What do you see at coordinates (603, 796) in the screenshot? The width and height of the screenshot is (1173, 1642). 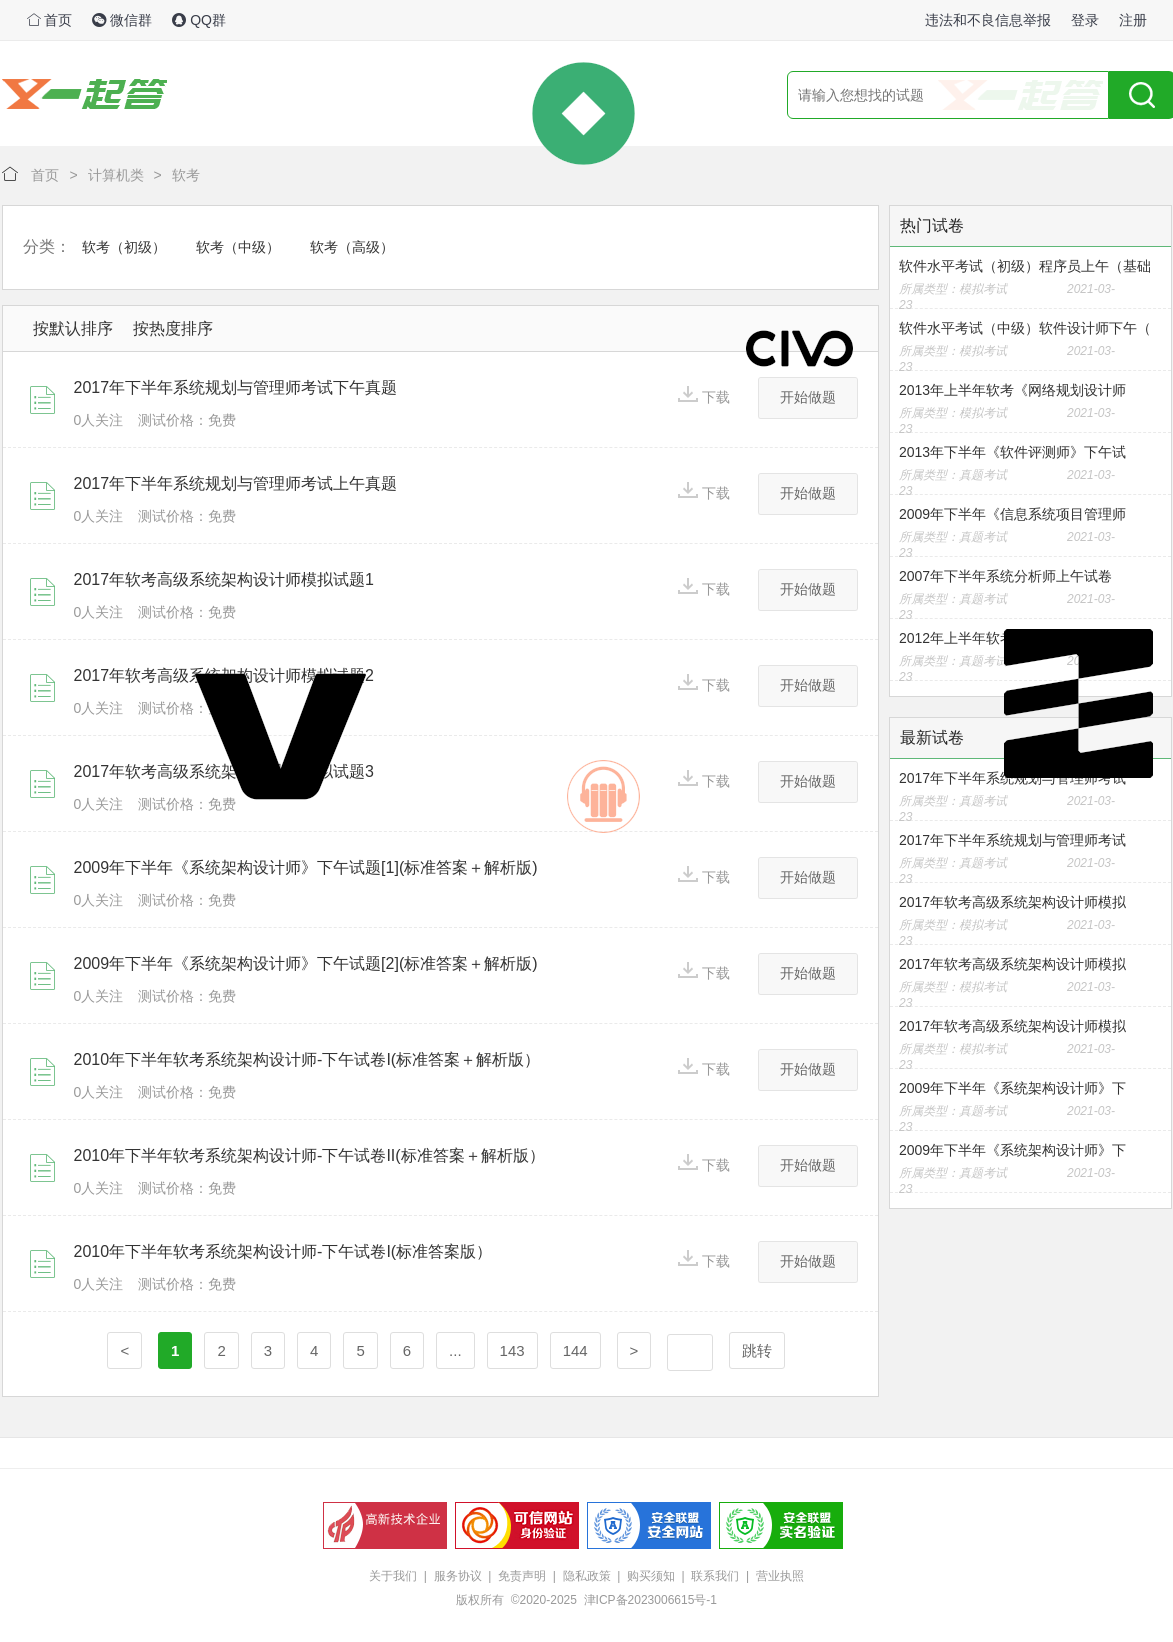 I see `open audiobookshelf app` at bounding box center [603, 796].